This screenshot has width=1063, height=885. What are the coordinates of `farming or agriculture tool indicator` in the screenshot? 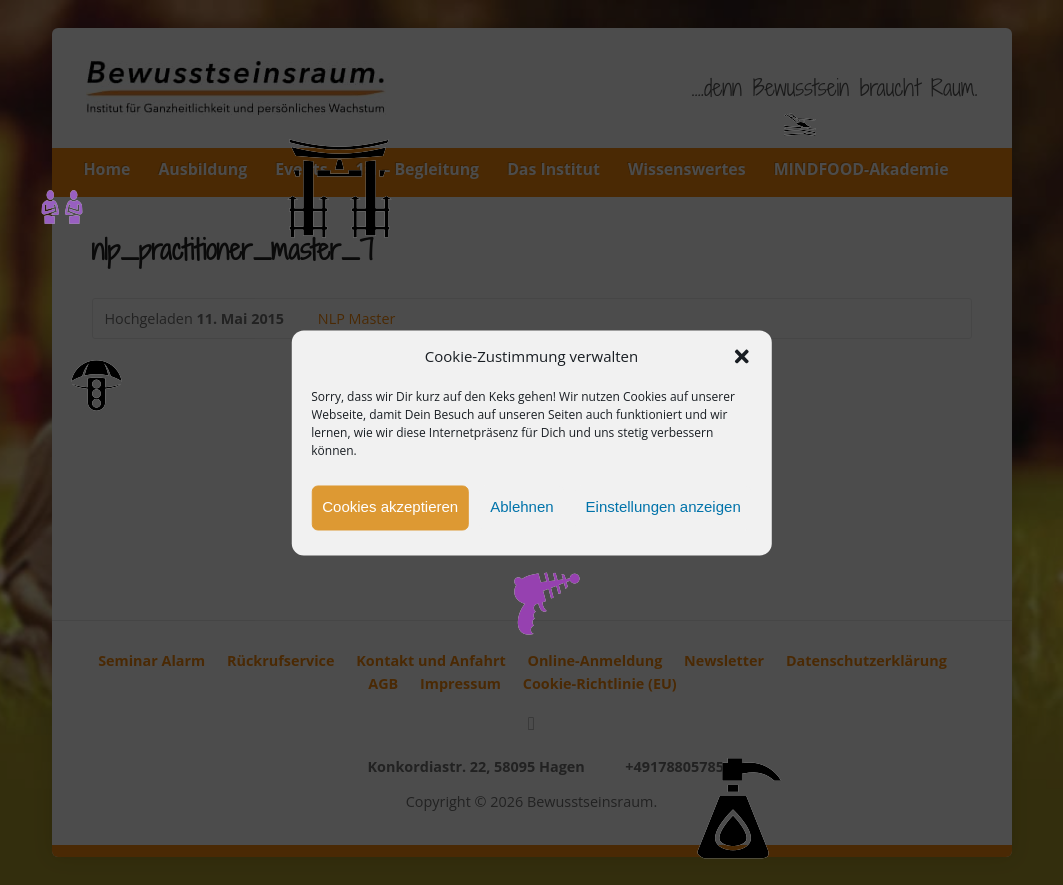 It's located at (800, 120).